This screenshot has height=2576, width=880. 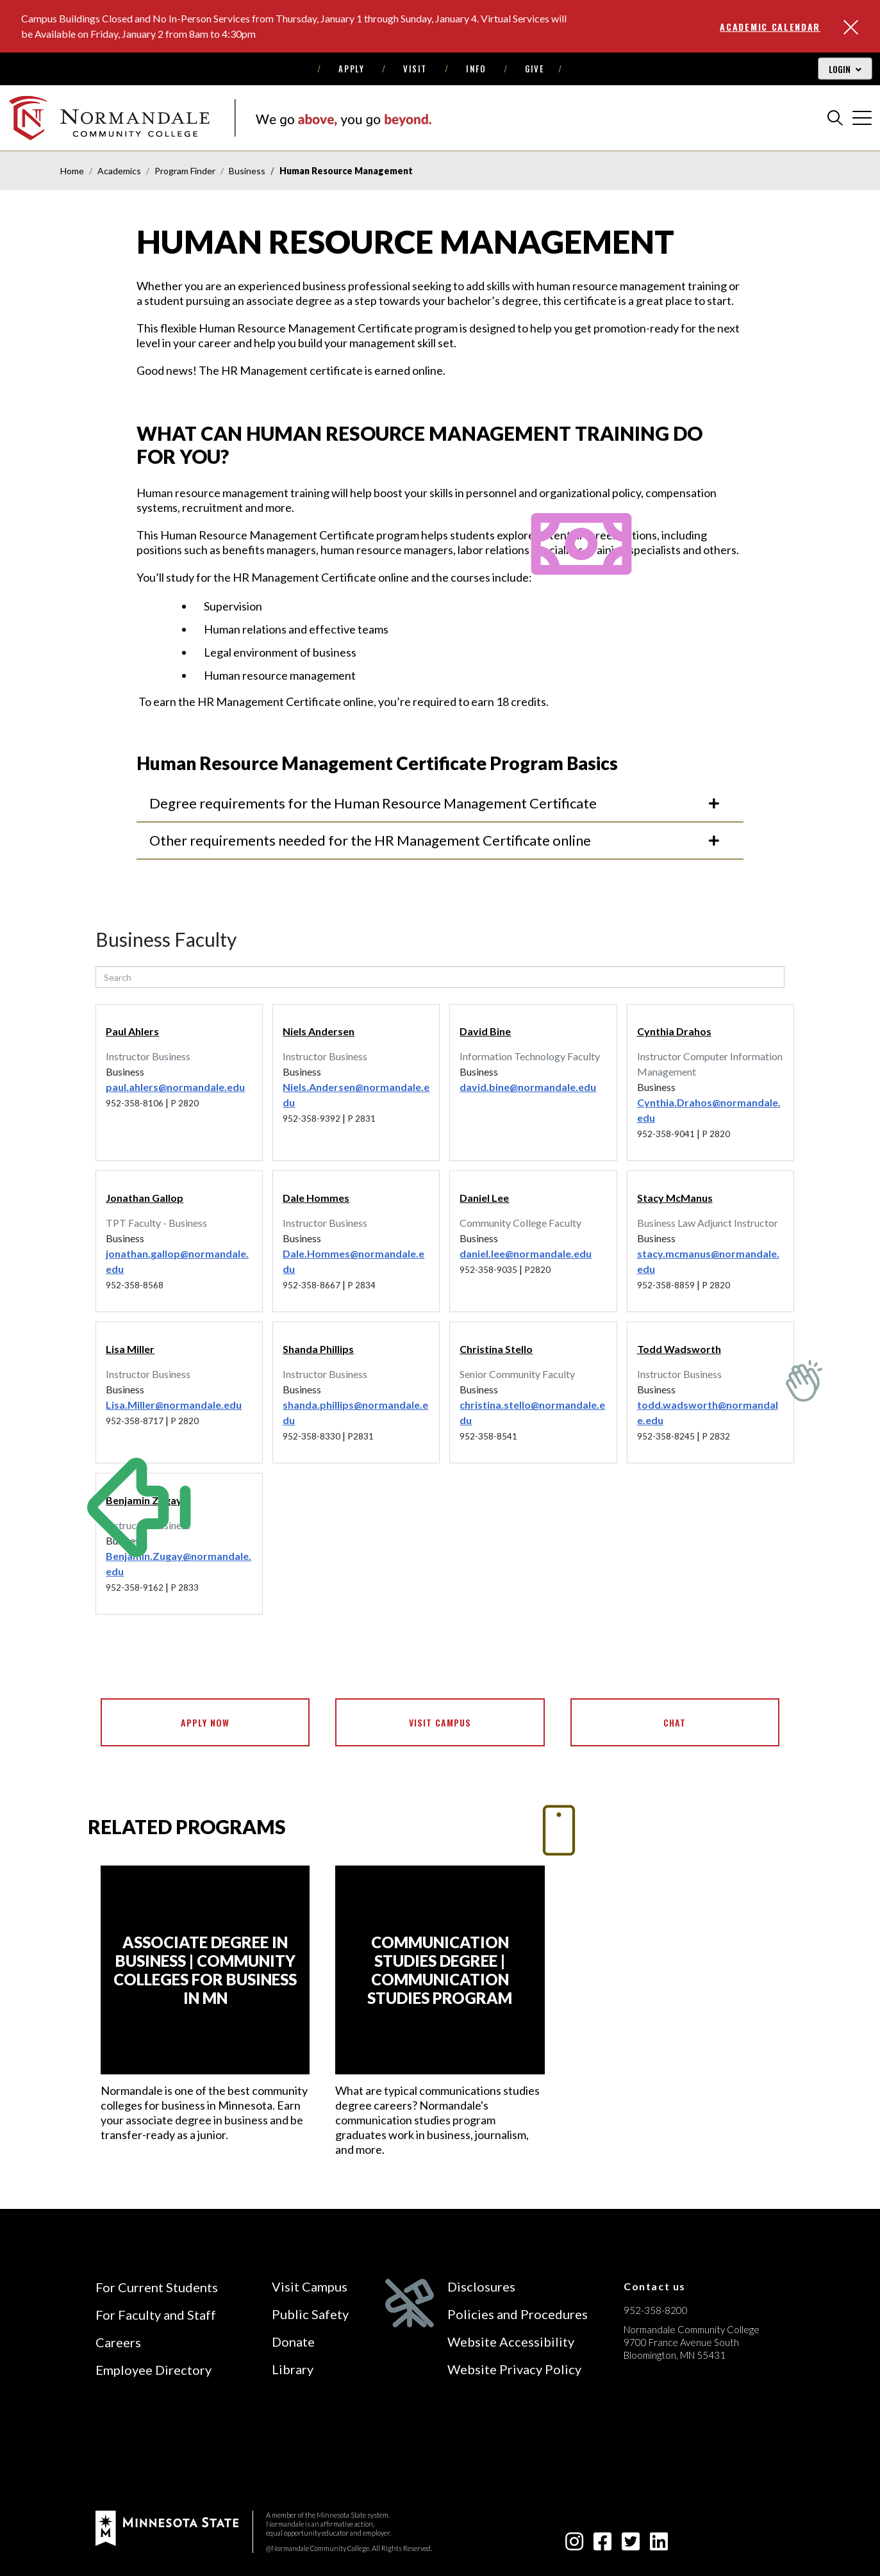 What do you see at coordinates (410, 2303) in the screenshot?
I see `telescope feature disabled or unavailable` at bounding box center [410, 2303].